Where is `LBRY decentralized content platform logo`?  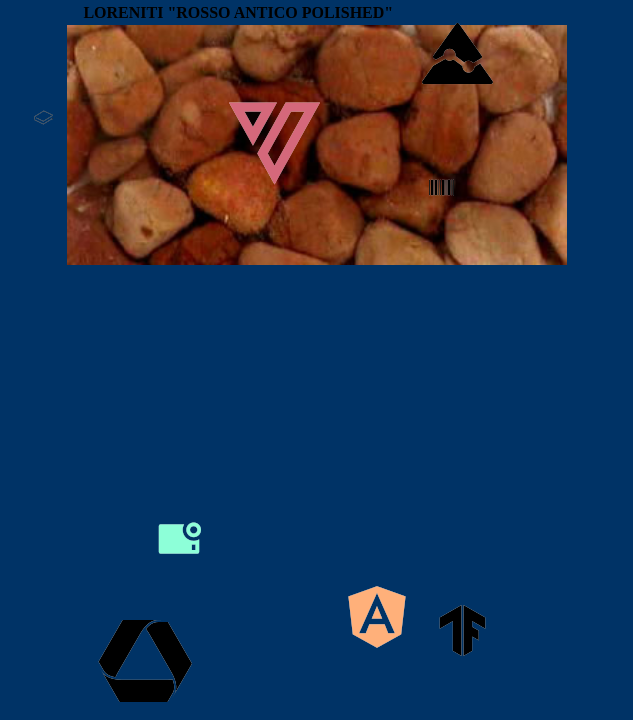
LBRY decentralized content platform logo is located at coordinates (43, 117).